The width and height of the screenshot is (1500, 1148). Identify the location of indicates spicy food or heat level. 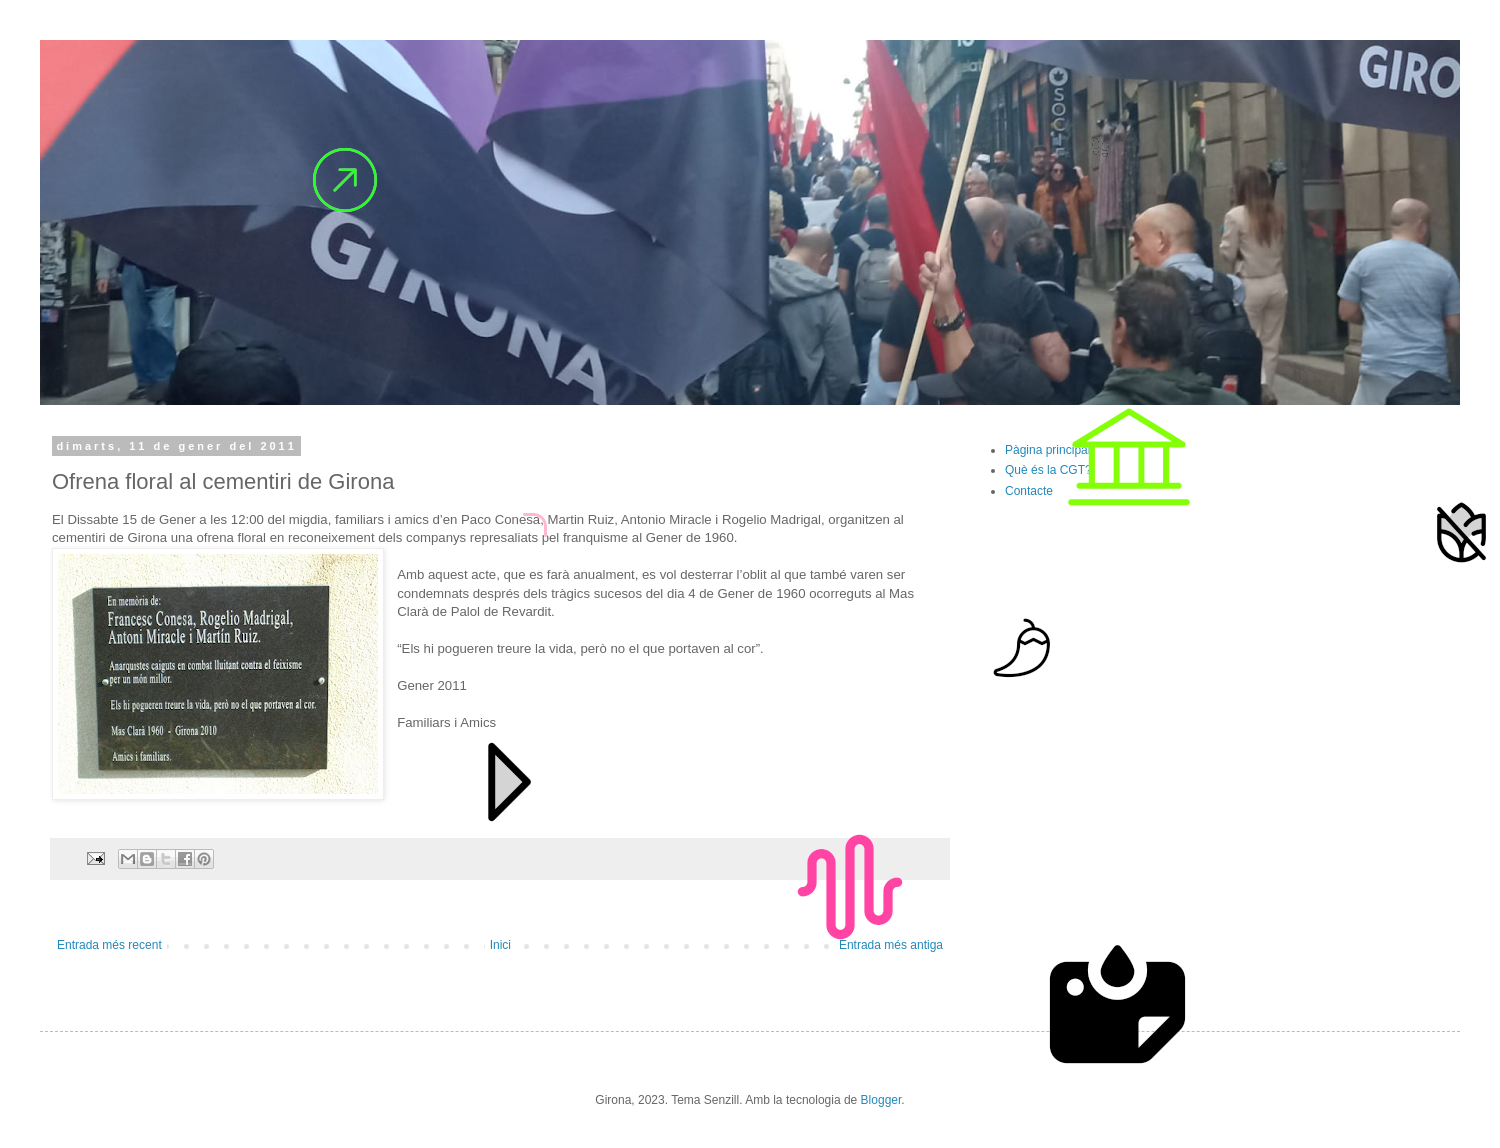
(1025, 650).